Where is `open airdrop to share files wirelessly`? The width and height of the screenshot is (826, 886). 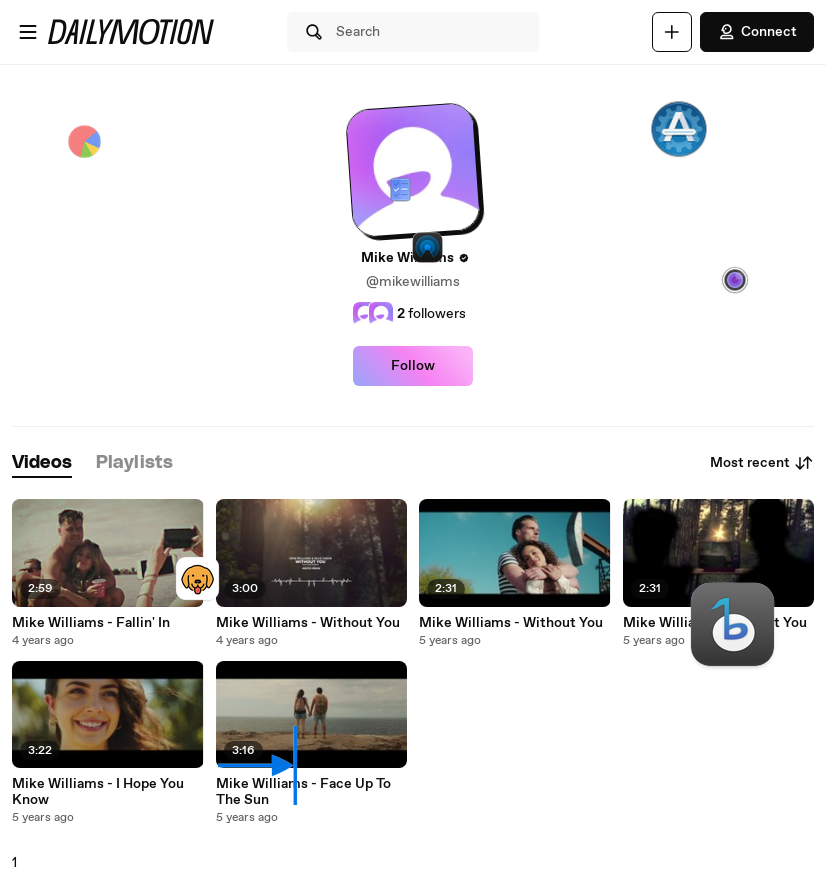
open airdrop to share files wirelessly is located at coordinates (427, 247).